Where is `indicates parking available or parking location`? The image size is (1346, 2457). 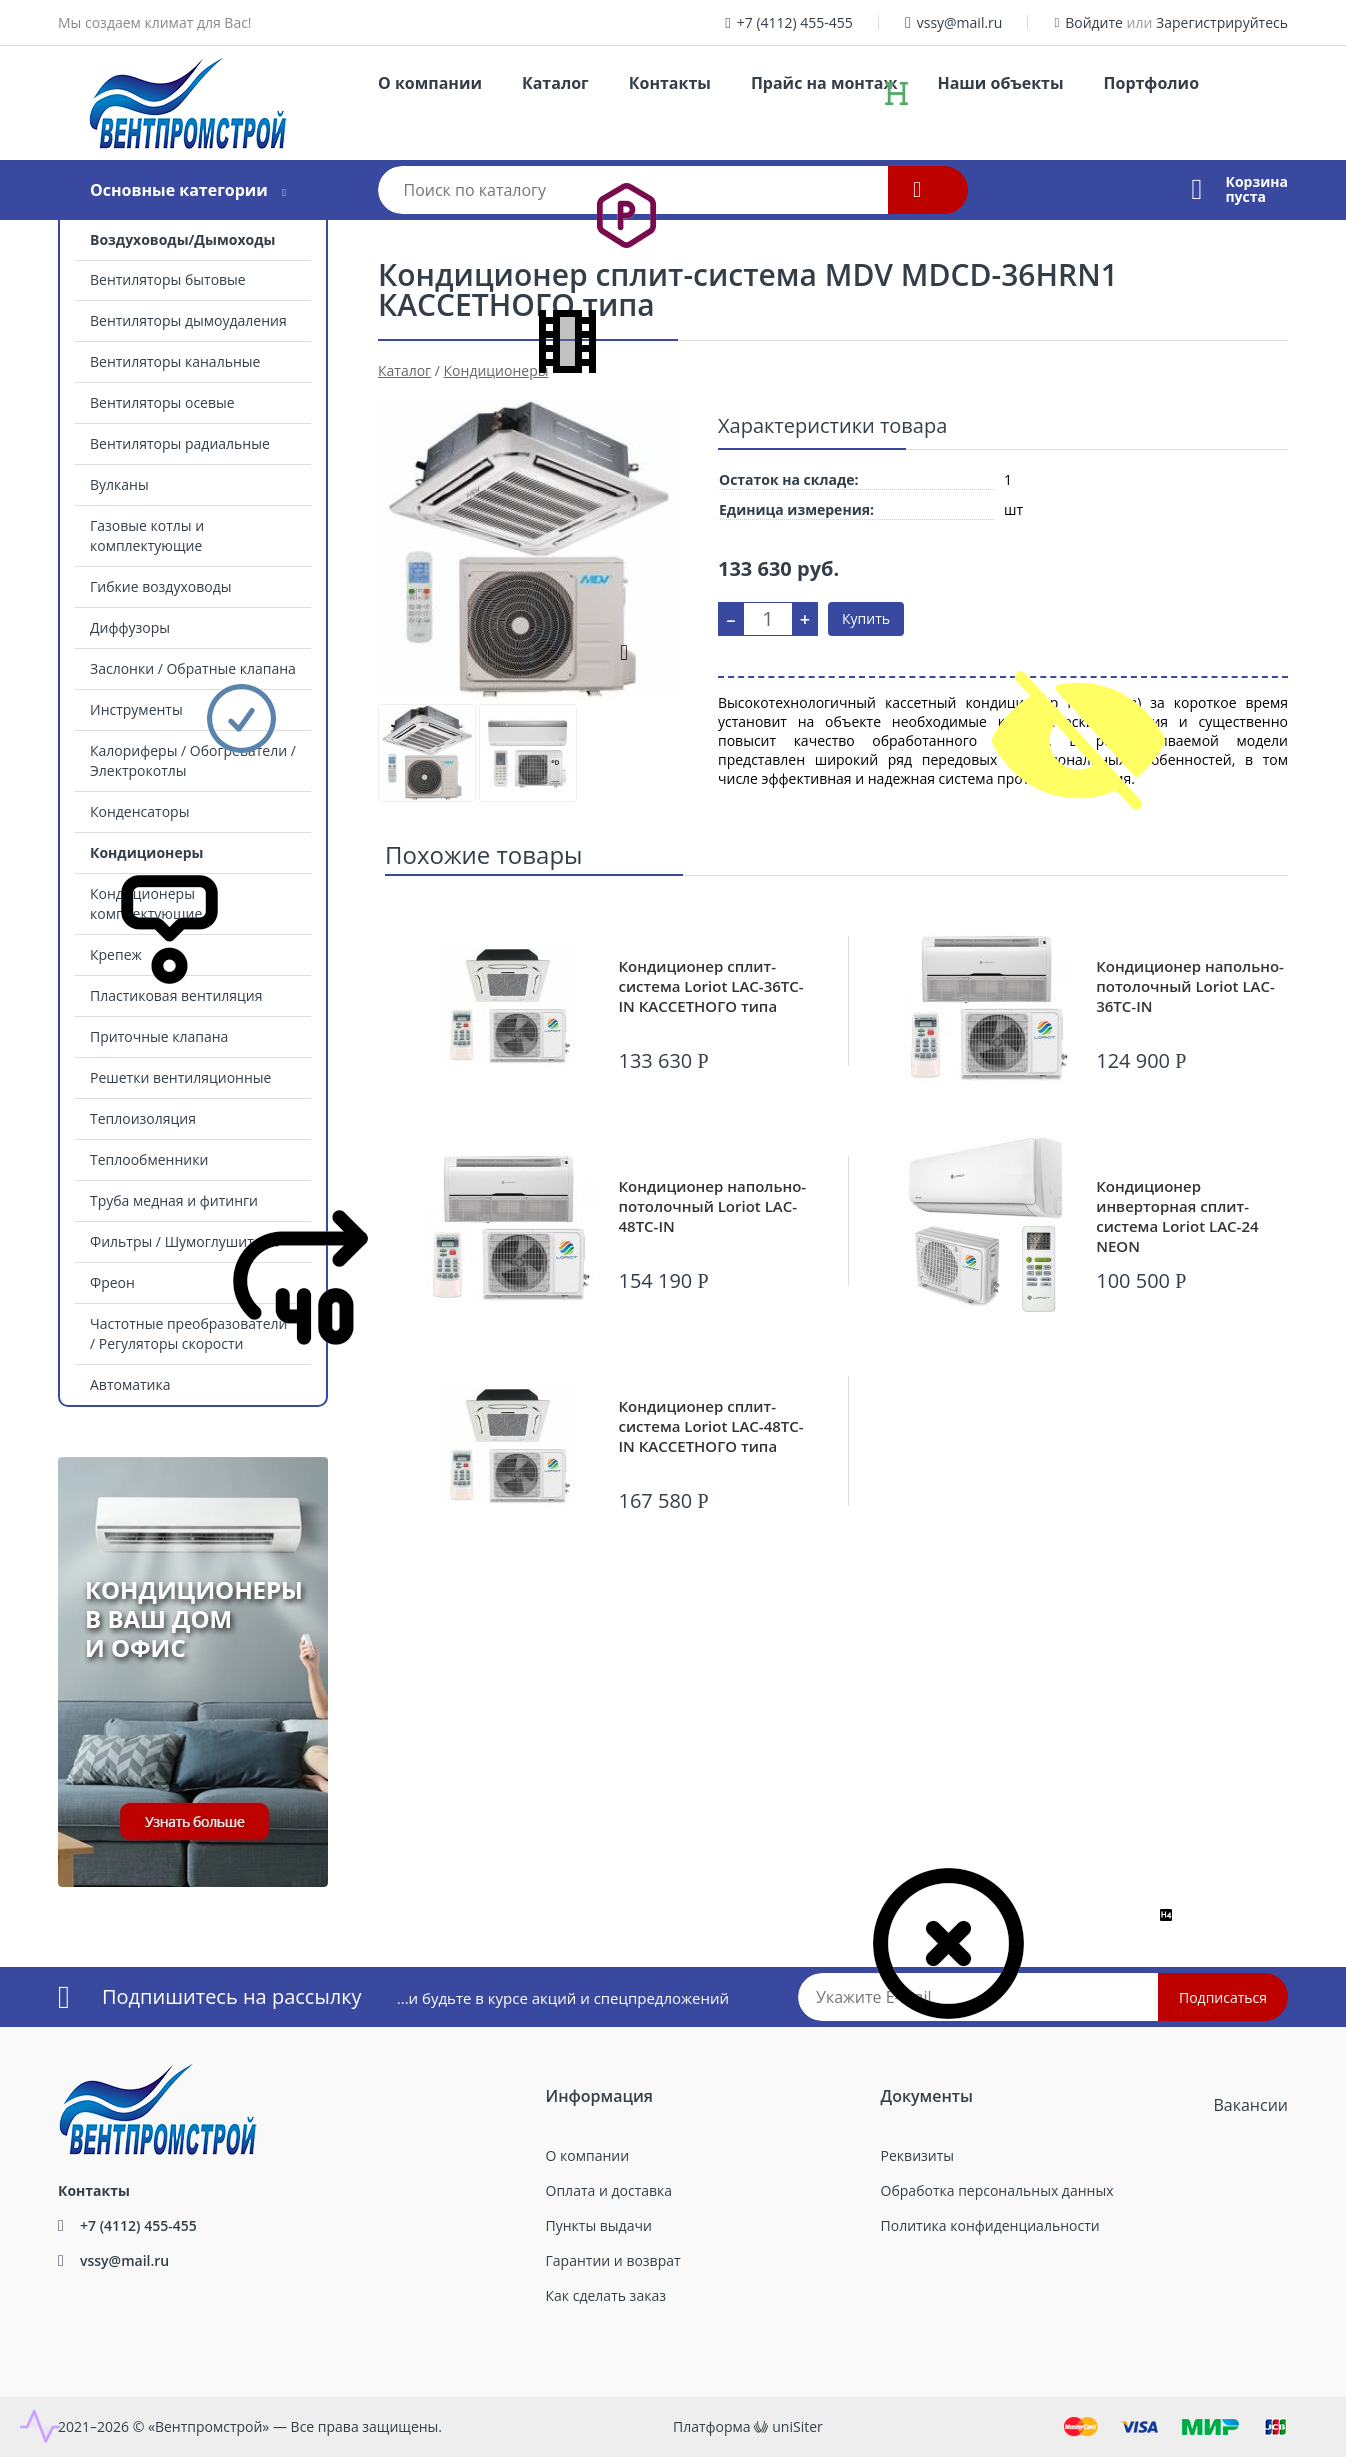
indicates parking available or parking location is located at coordinates (626, 215).